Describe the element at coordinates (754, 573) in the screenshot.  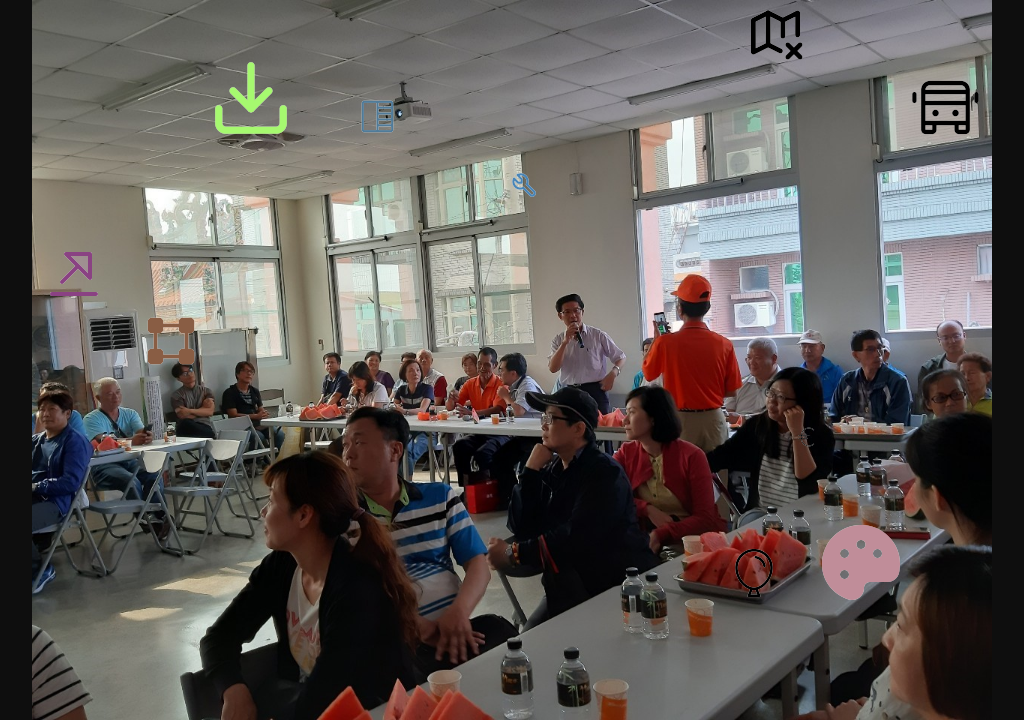
I see `indicates a celebration or birthday event` at that location.